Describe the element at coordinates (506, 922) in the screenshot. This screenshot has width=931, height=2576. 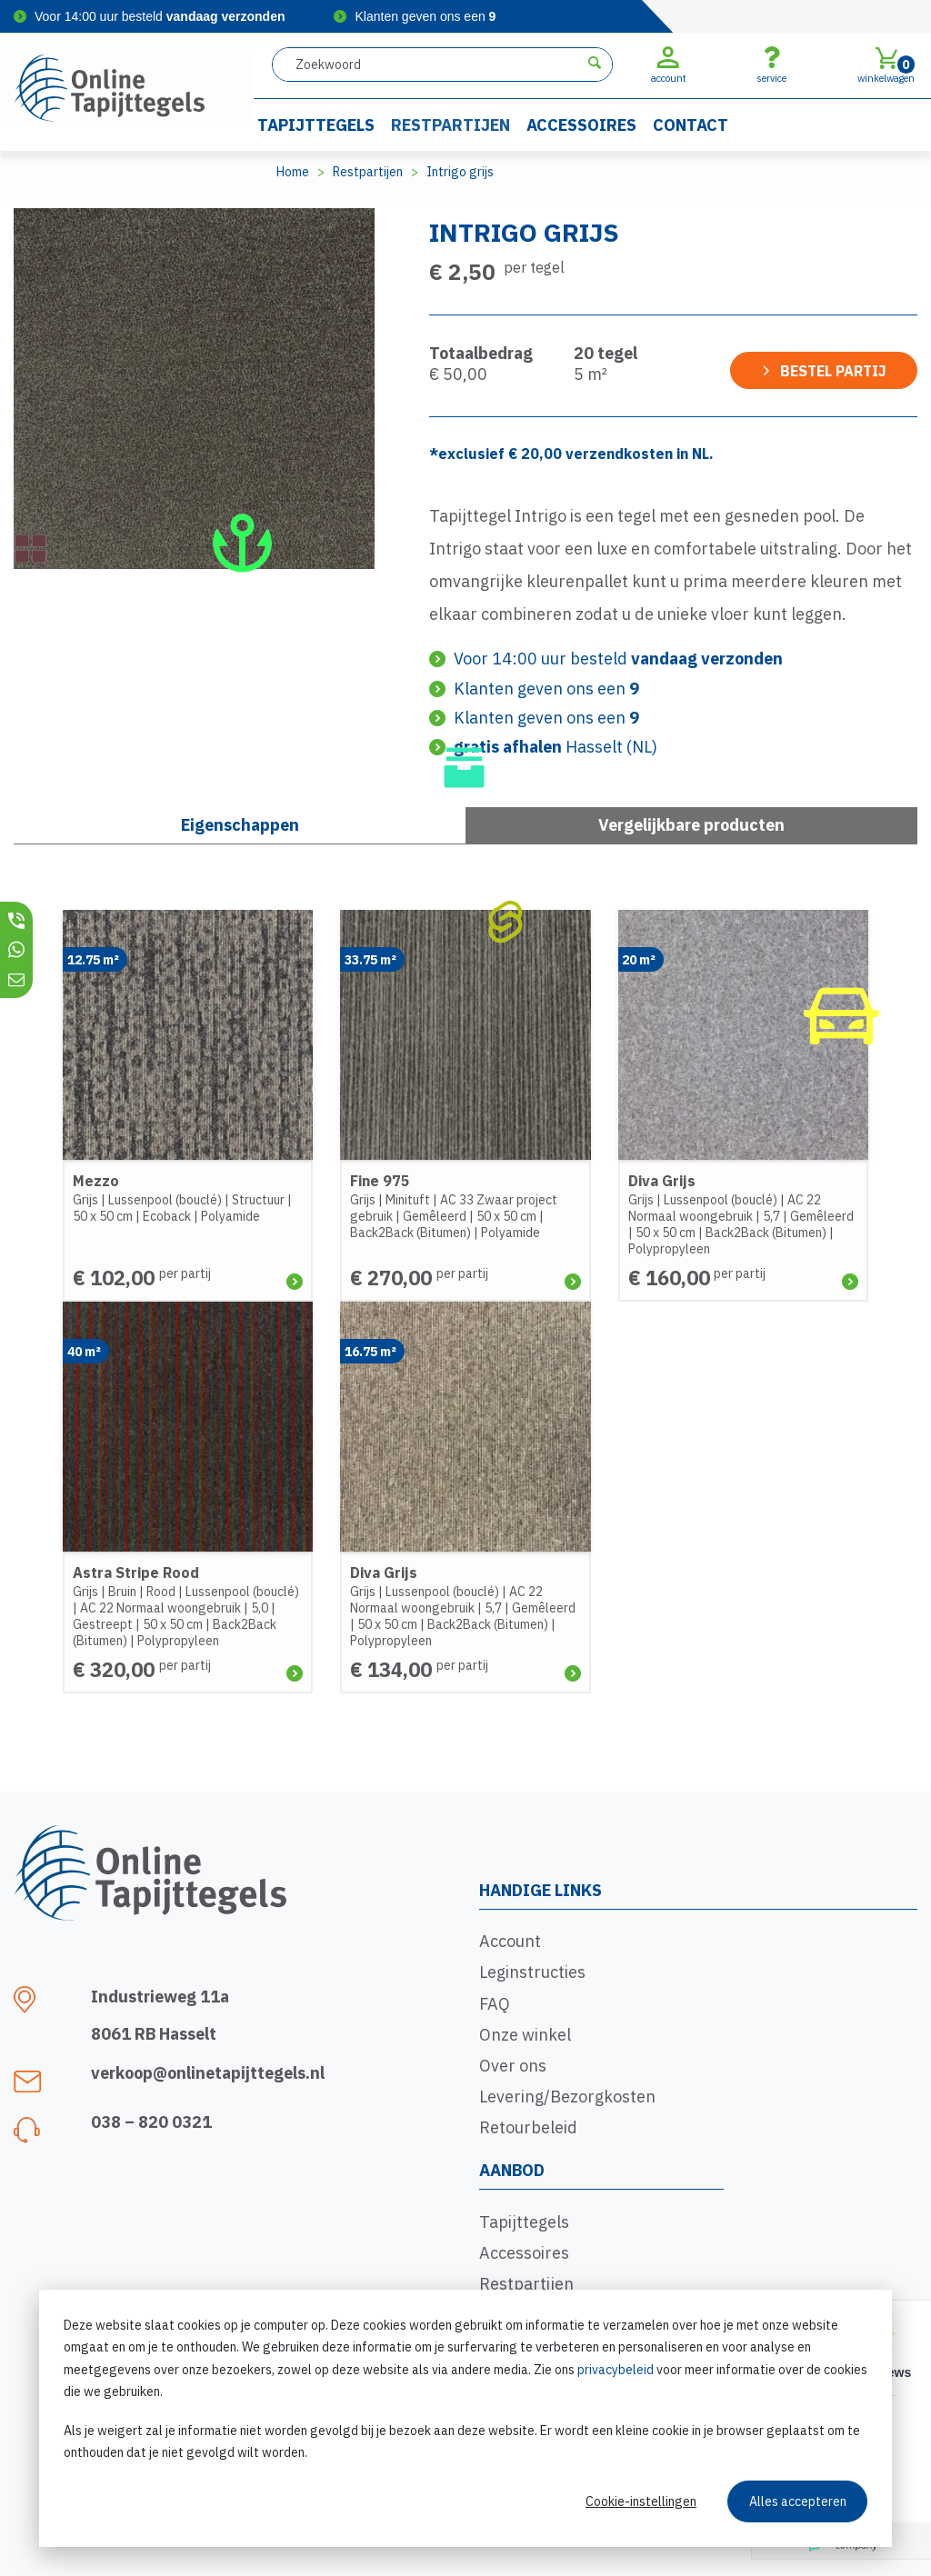
I see `svelte framework logo` at that location.